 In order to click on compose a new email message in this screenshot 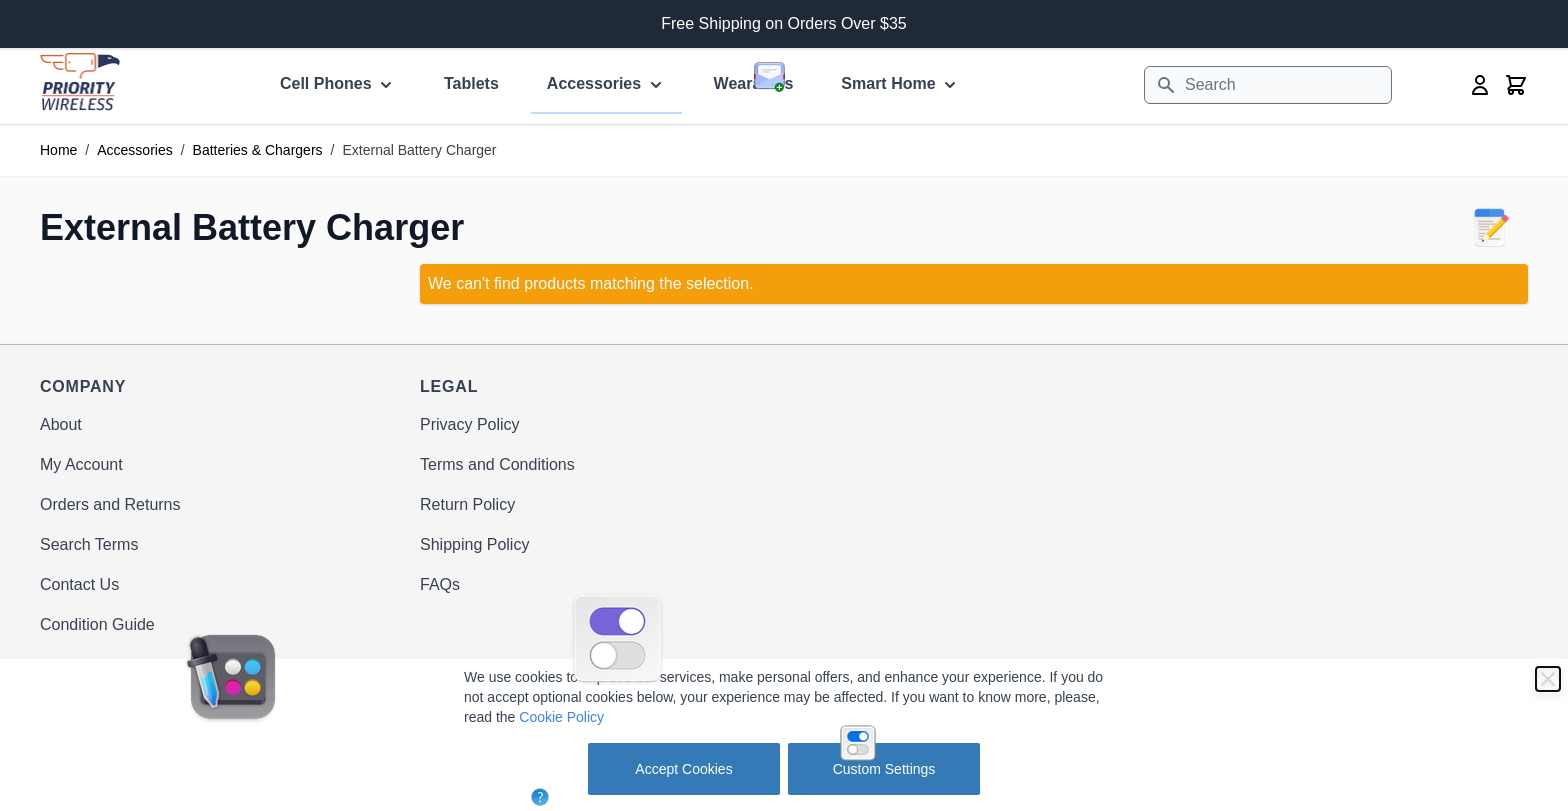, I will do `click(769, 75)`.